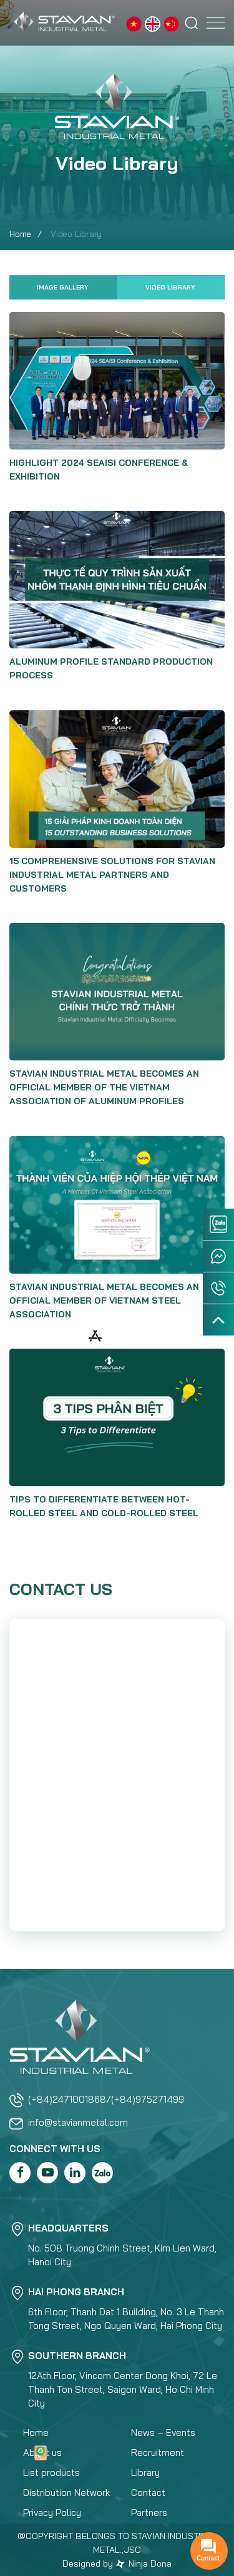 The height and width of the screenshot is (2576, 234). Describe the element at coordinates (82, 368) in the screenshot. I see `mouse input device settings` at that location.